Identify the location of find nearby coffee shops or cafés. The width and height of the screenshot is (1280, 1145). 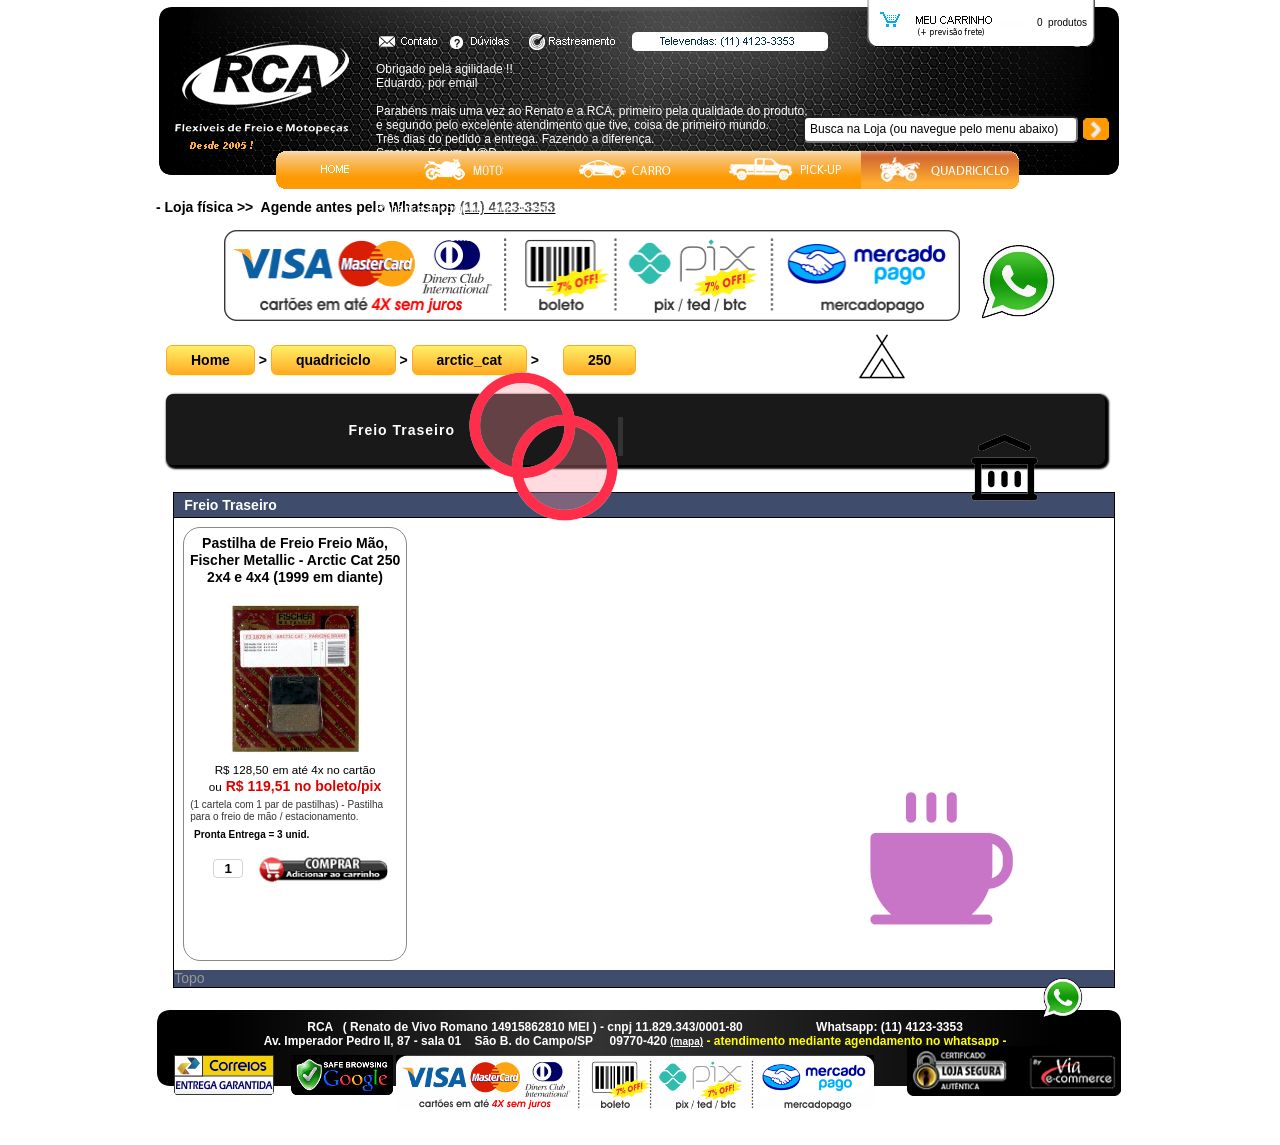
(936, 863).